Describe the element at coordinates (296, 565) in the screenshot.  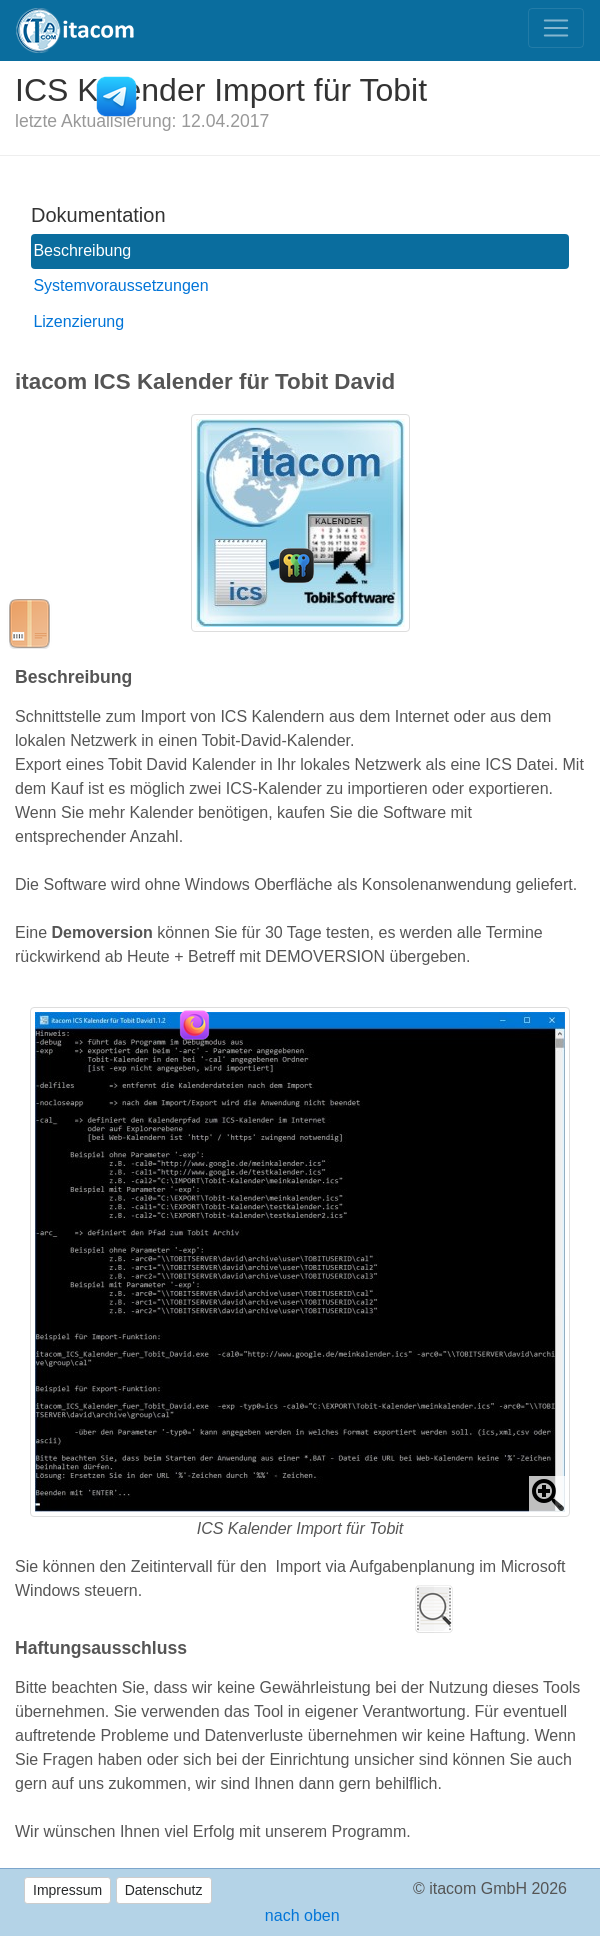
I see `open the passwords app` at that location.